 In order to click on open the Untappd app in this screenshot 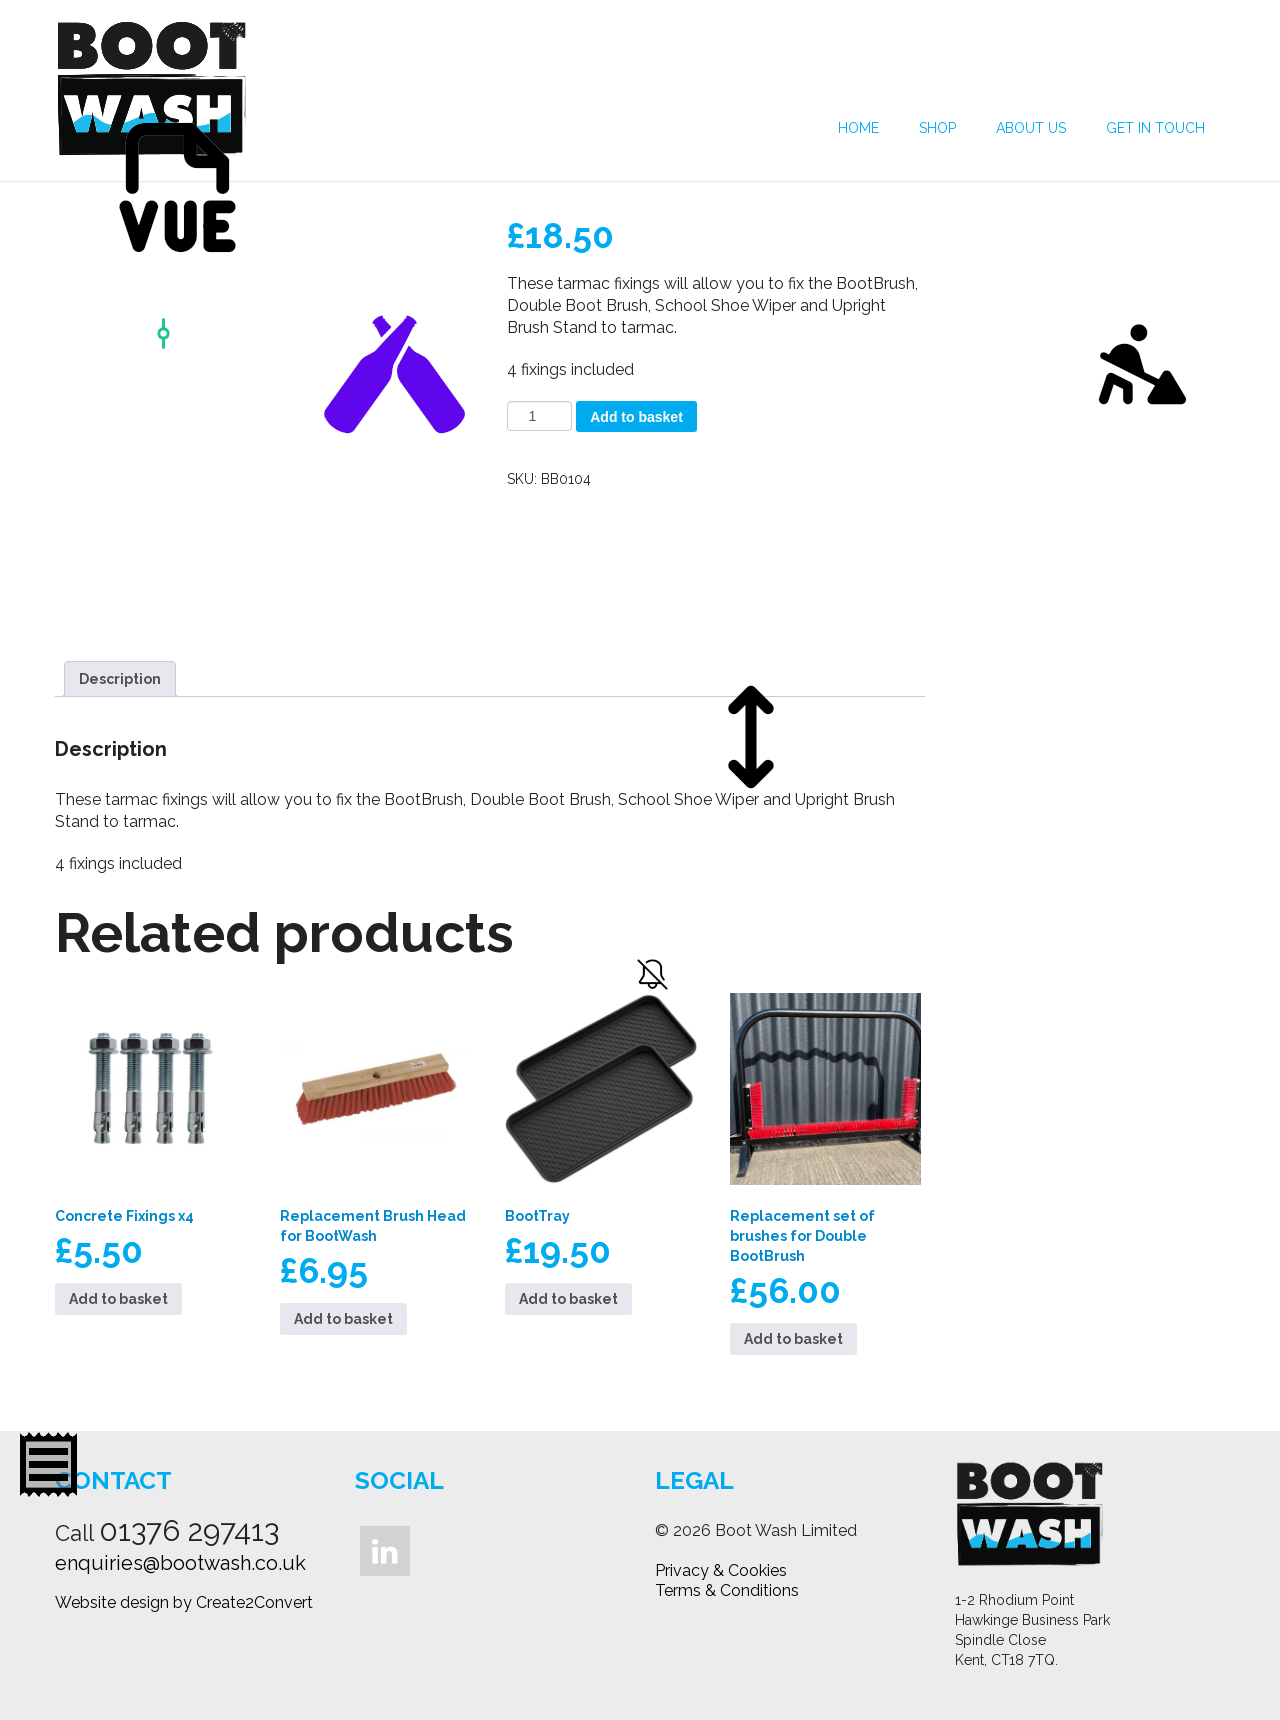, I will do `click(394, 374)`.